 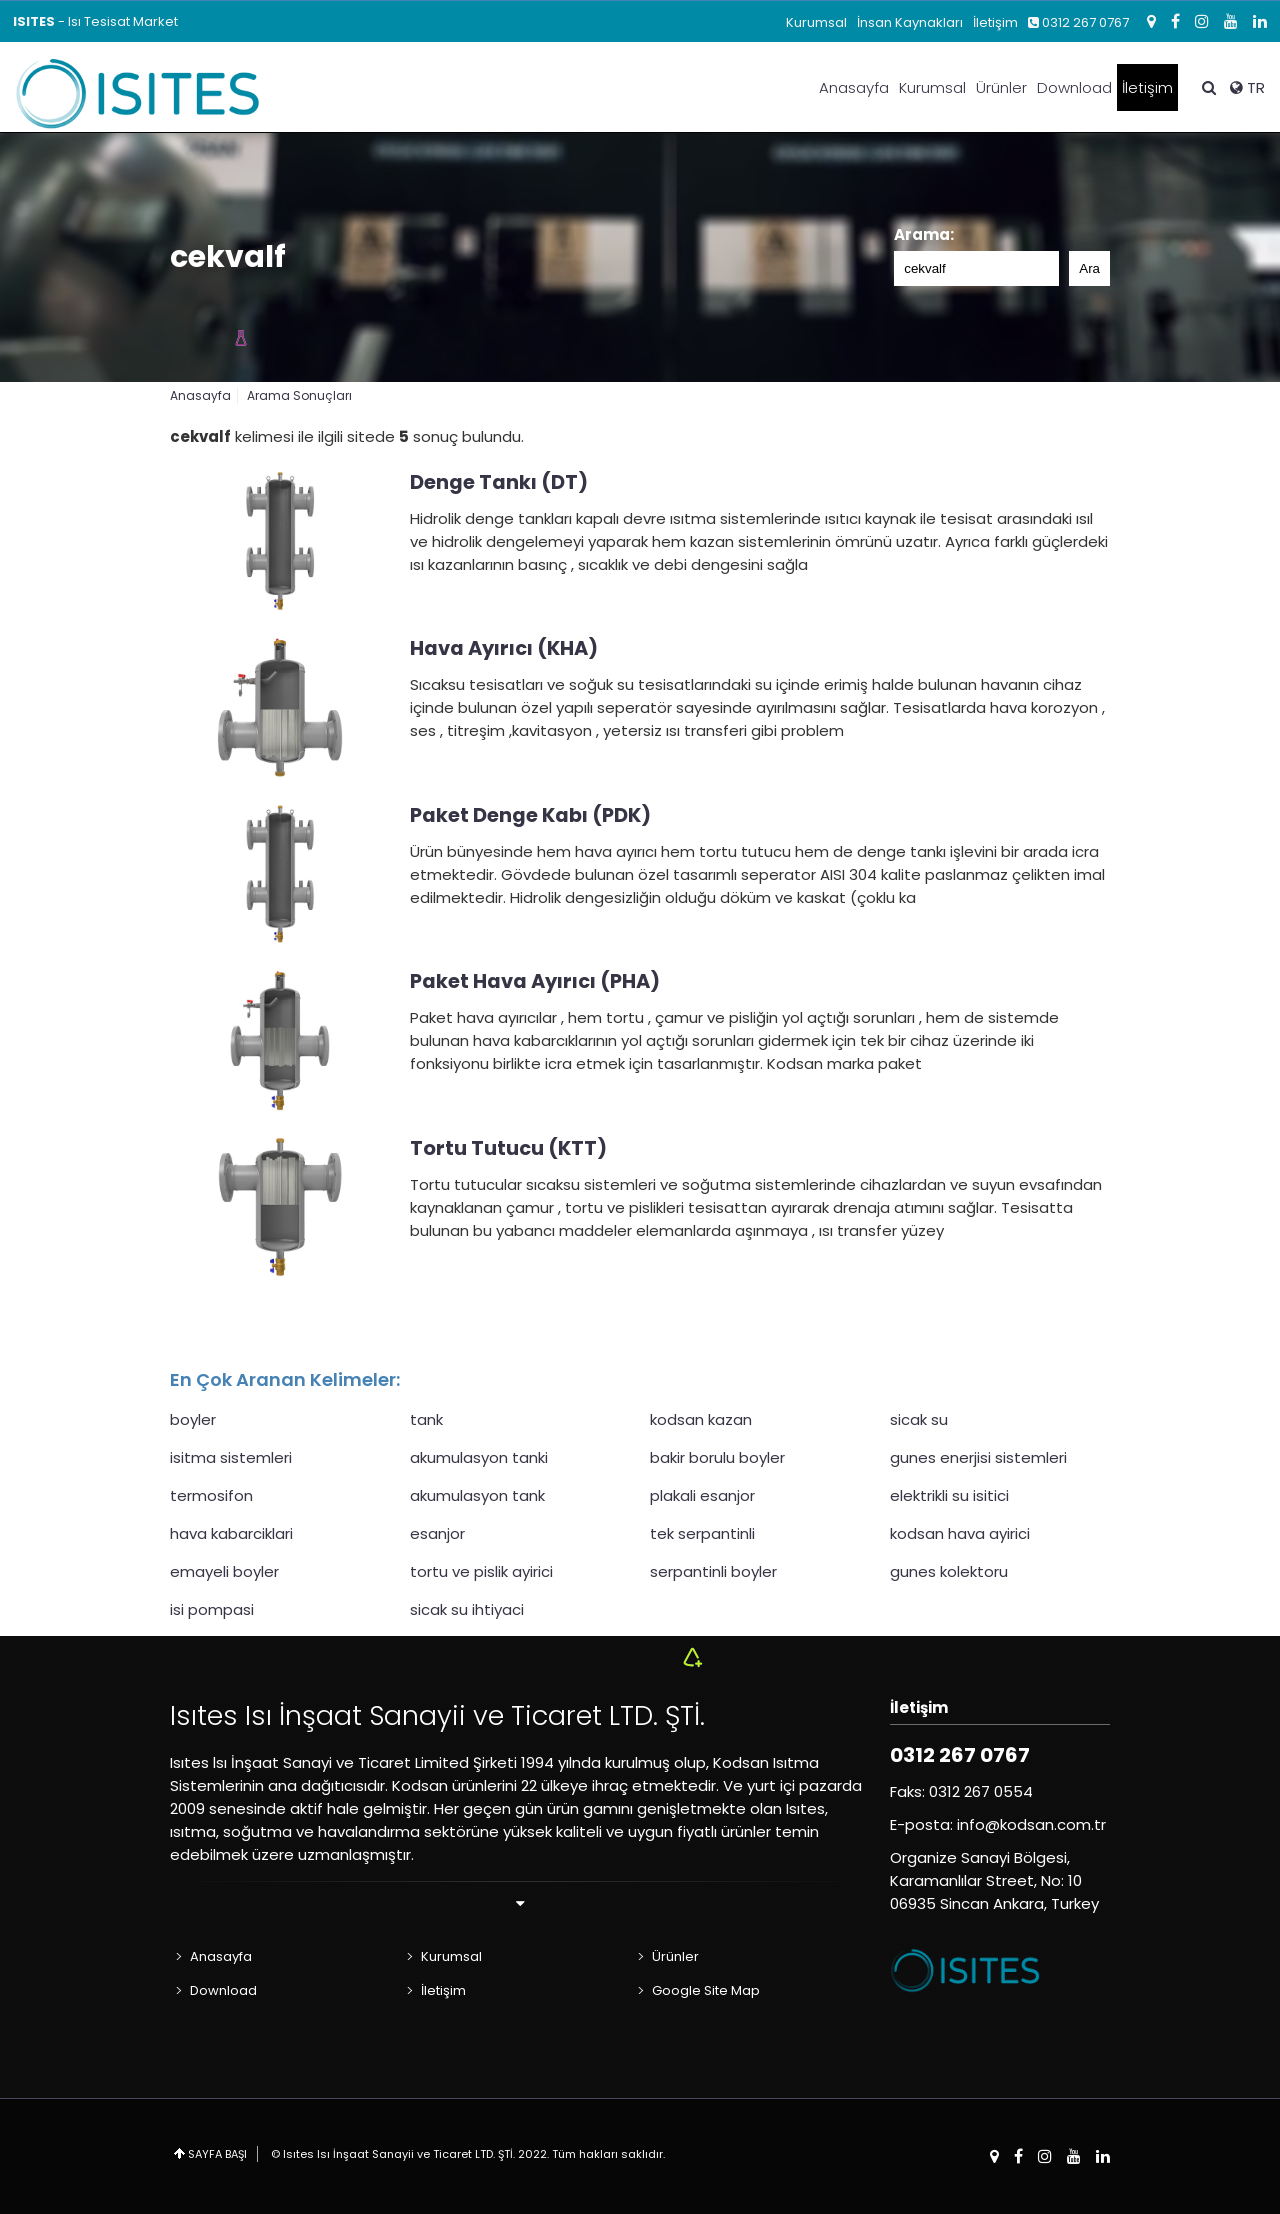 What do you see at coordinates (241, 338) in the screenshot?
I see `access science or laboratory features` at bounding box center [241, 338].